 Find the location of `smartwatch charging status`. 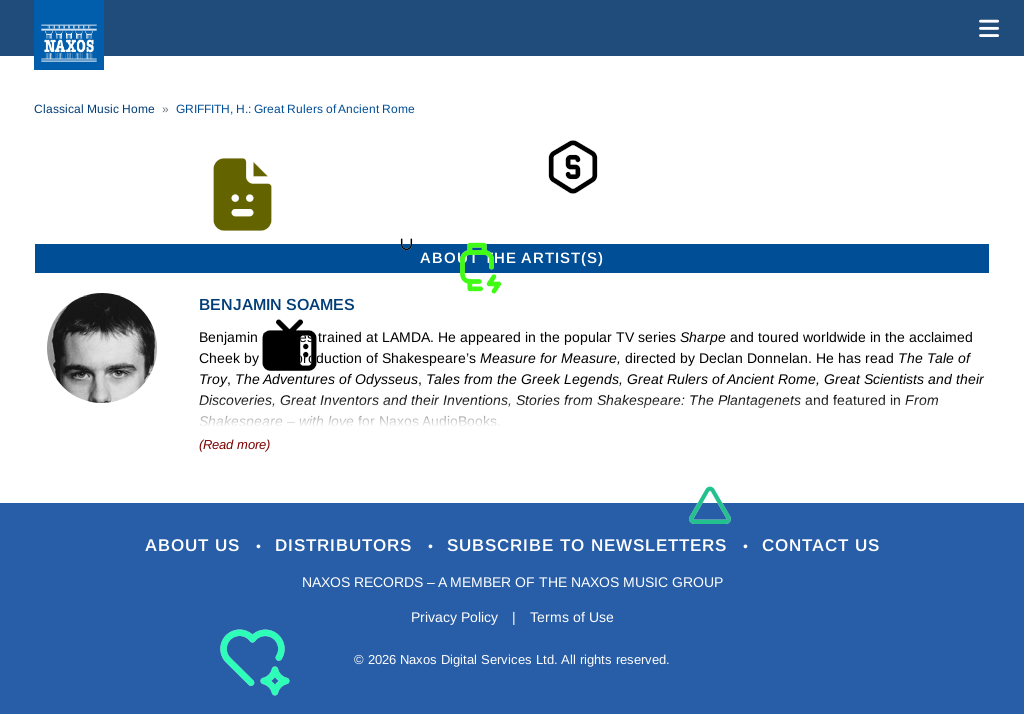

smartwatch charging status is located at coordinates (477, 267).